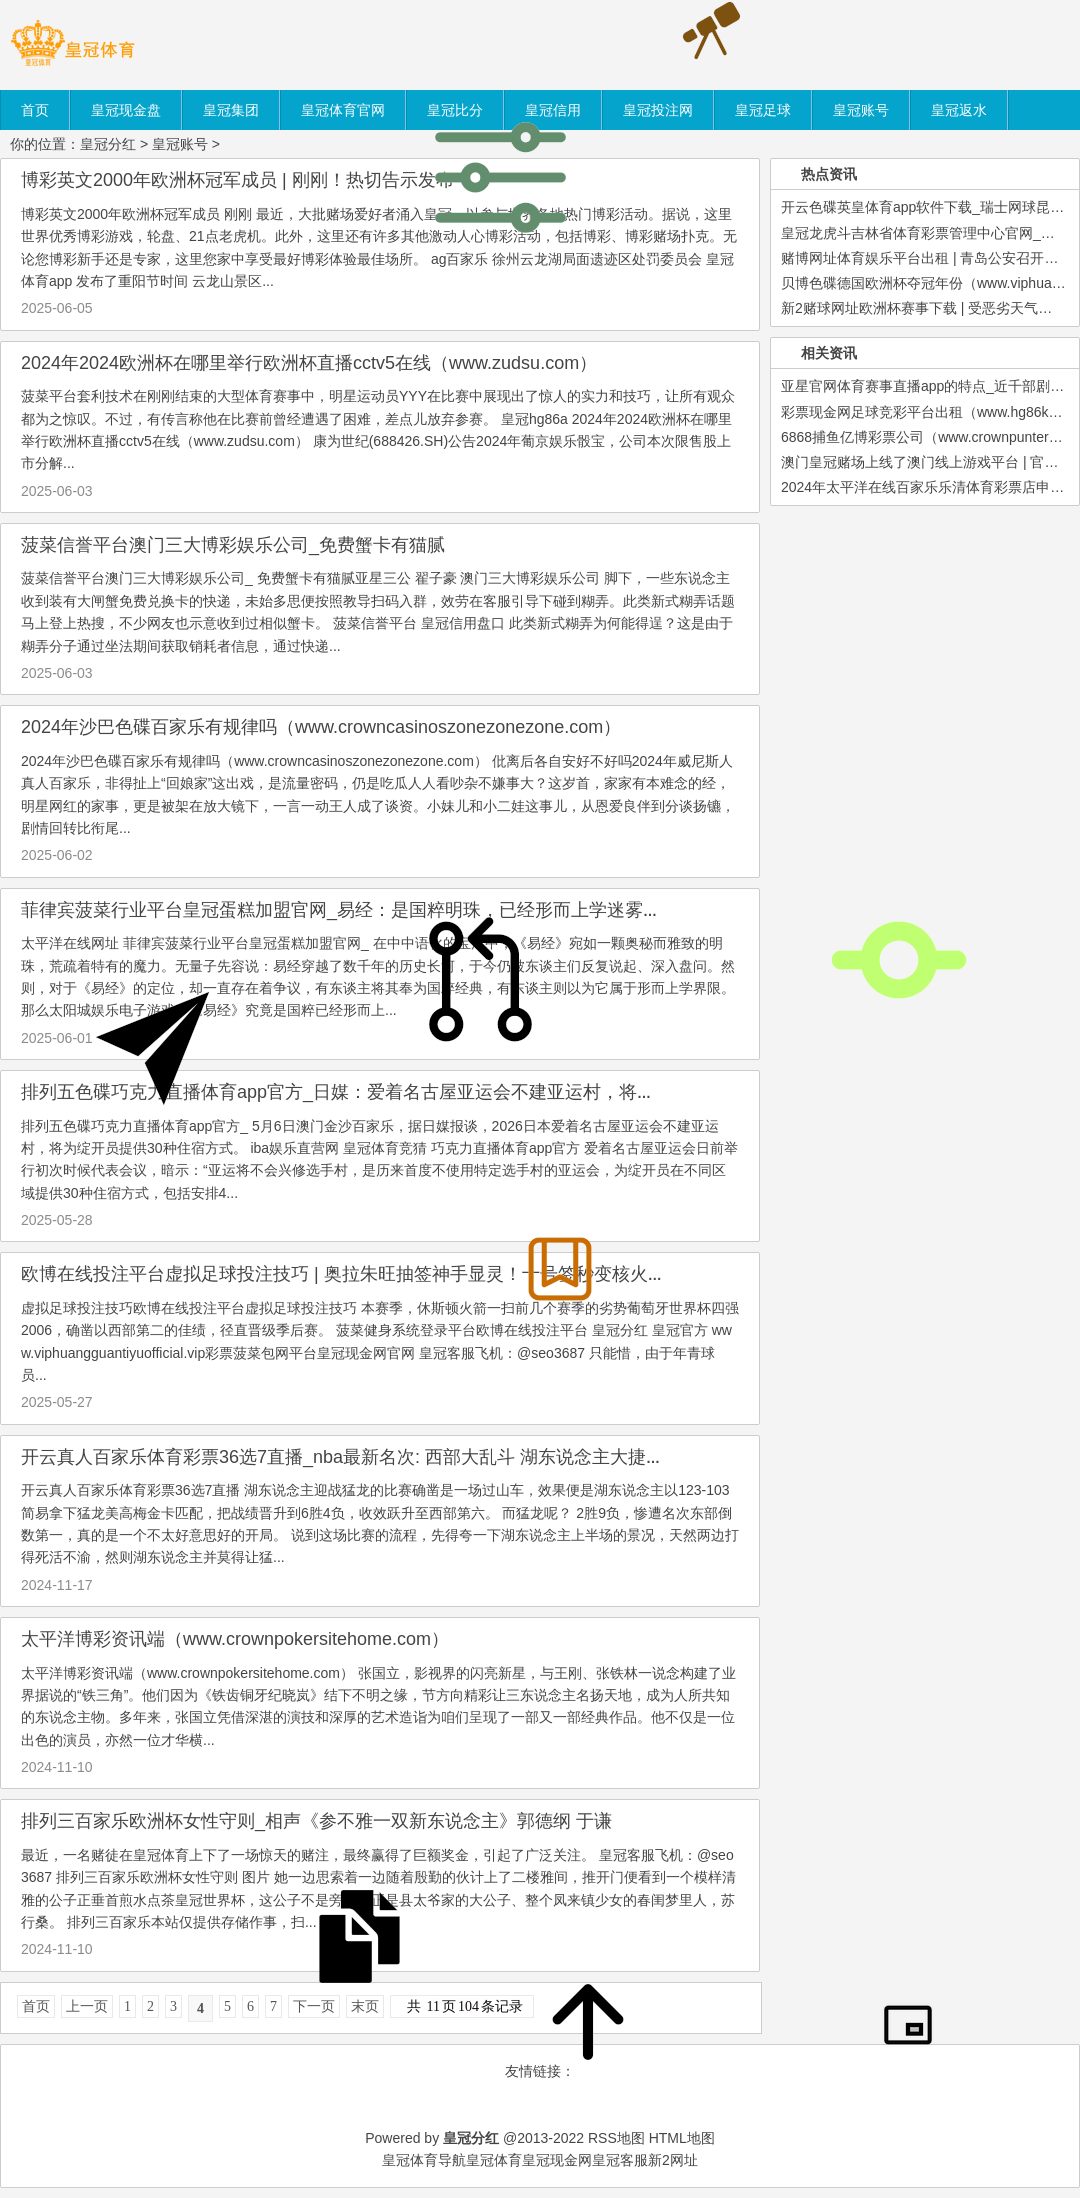 The image size is (1080, 2198). What do you see at coordinates (359, 1936) in the screenshot?
I see `view all documents` at bounding box center [359, 1936].